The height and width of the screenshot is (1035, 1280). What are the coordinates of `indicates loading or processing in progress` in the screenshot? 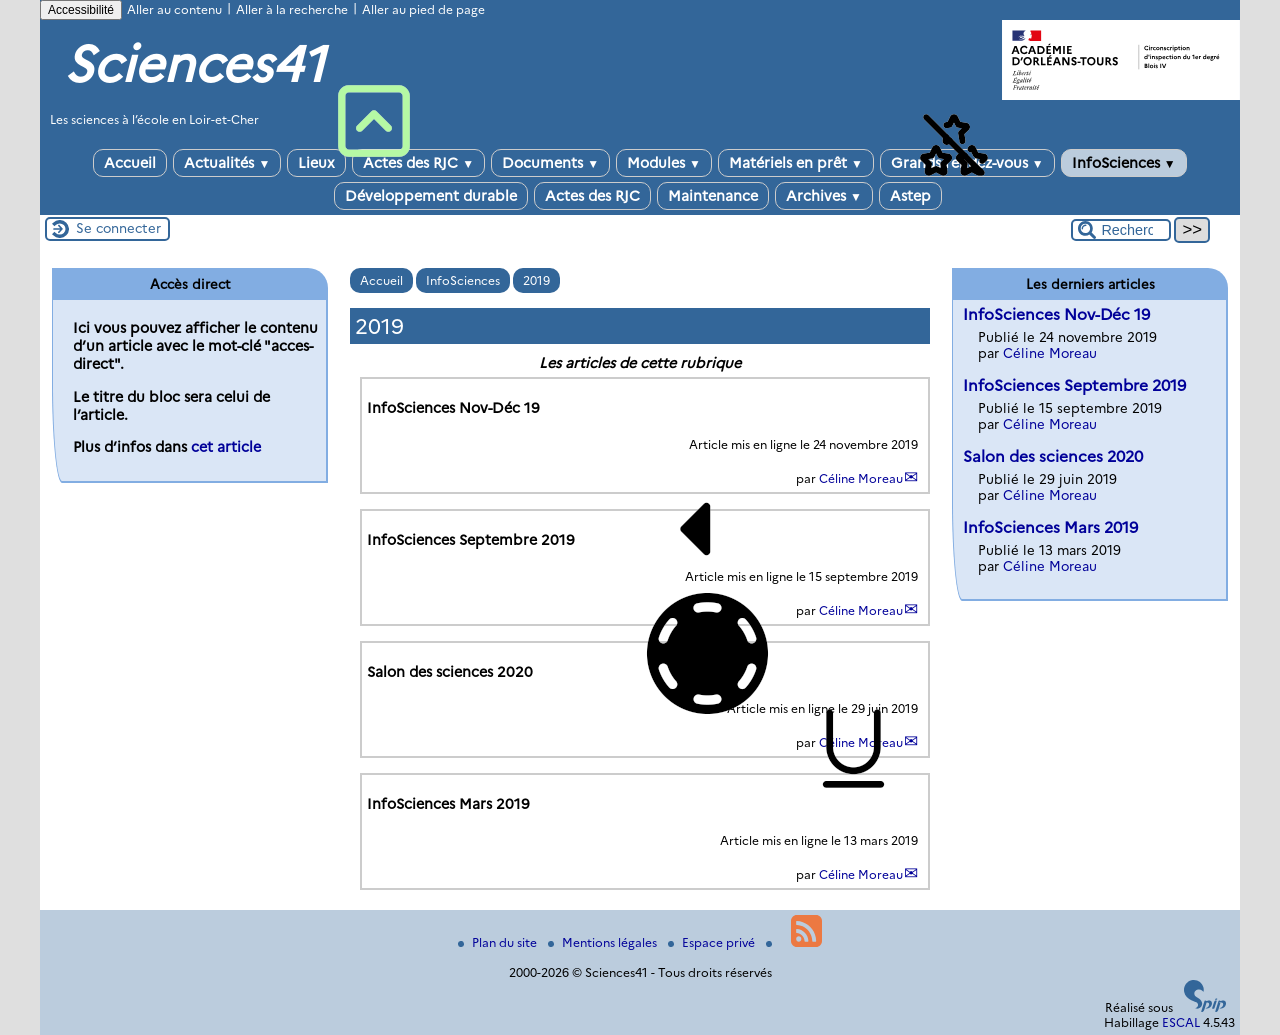 It's located at (707, 653).